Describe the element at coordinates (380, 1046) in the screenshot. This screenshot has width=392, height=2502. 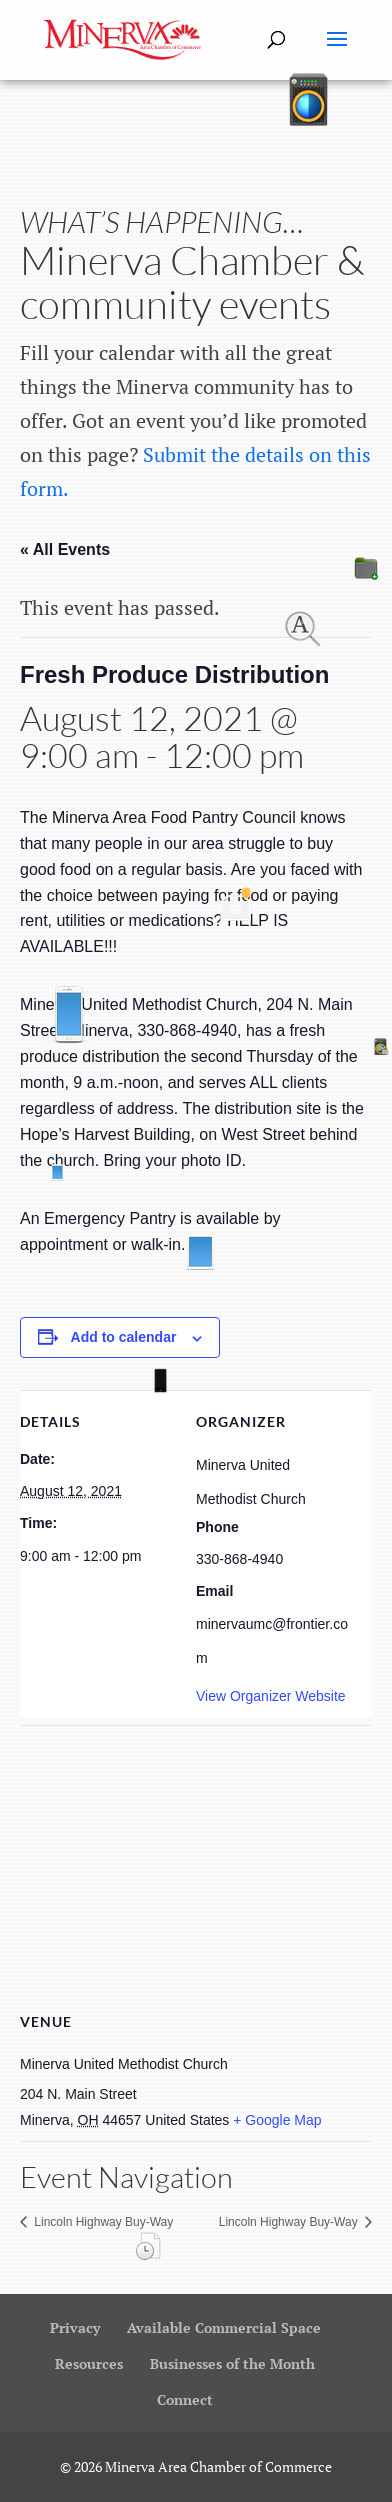
I see `locked RAID 6+ storage array` at that location.